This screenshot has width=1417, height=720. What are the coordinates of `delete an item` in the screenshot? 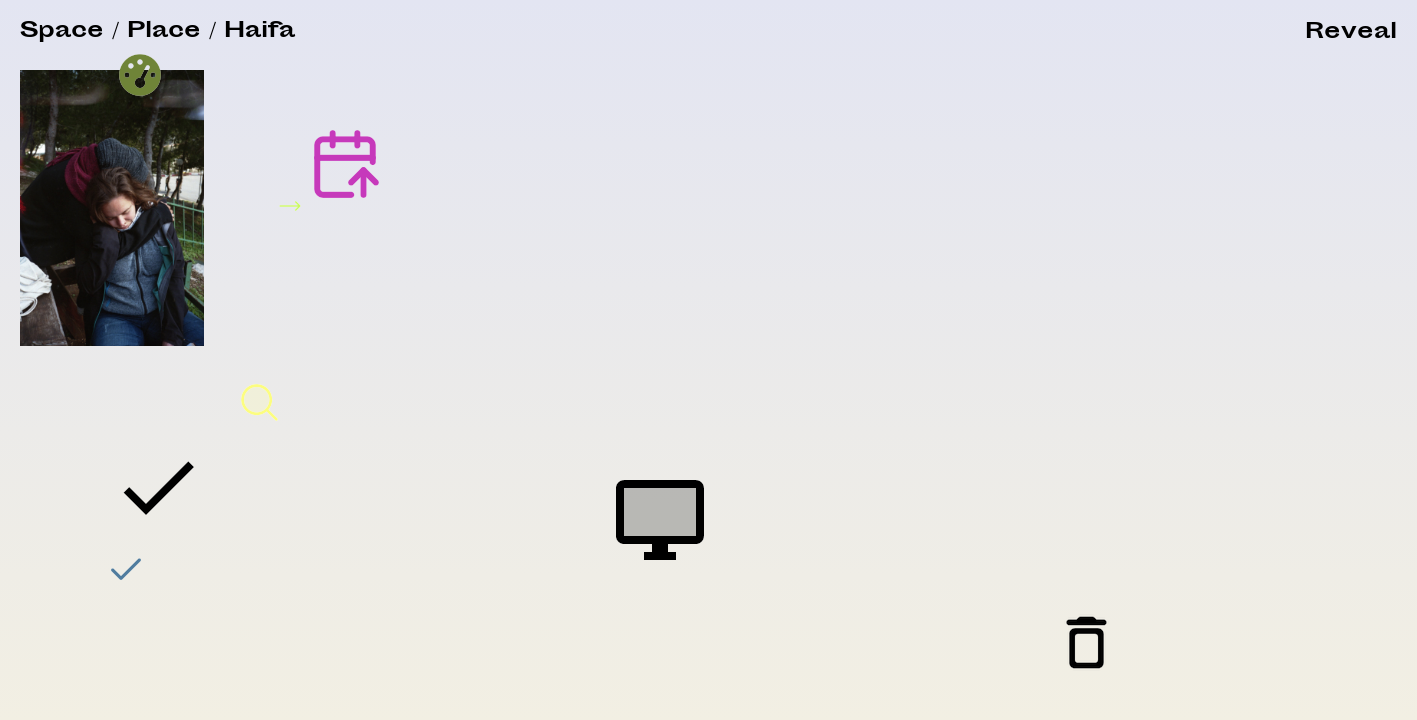 It's located at (1086, 642).